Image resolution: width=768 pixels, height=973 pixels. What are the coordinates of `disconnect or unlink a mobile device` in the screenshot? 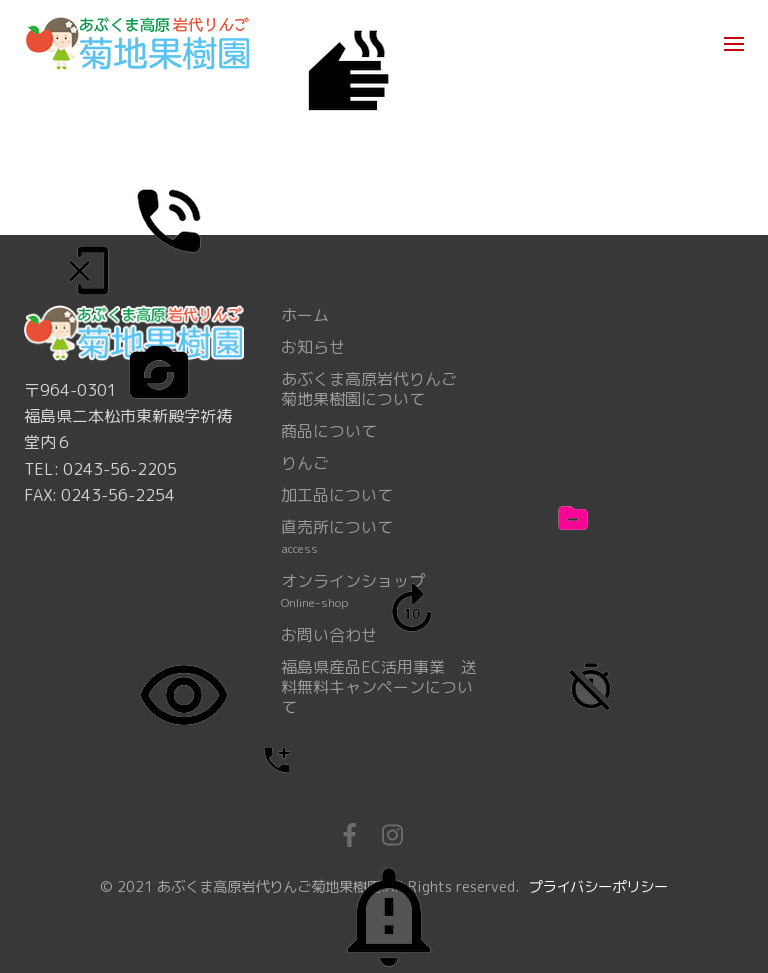 It's located at (88, 270).